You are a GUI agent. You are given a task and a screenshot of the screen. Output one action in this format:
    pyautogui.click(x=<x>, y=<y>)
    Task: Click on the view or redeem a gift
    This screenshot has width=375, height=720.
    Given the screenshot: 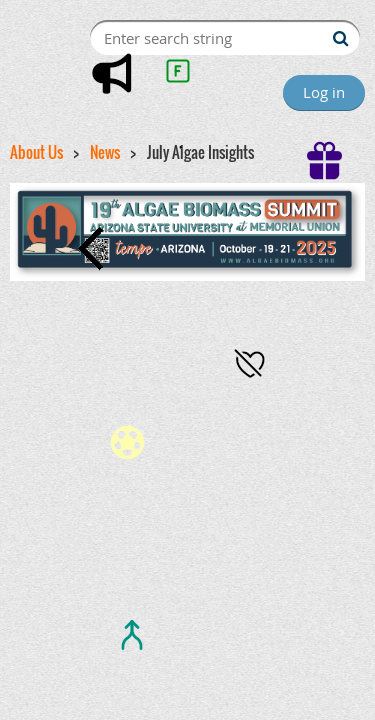 What is the action you would take?
    pyautogui.click(x=324, y=160)
    